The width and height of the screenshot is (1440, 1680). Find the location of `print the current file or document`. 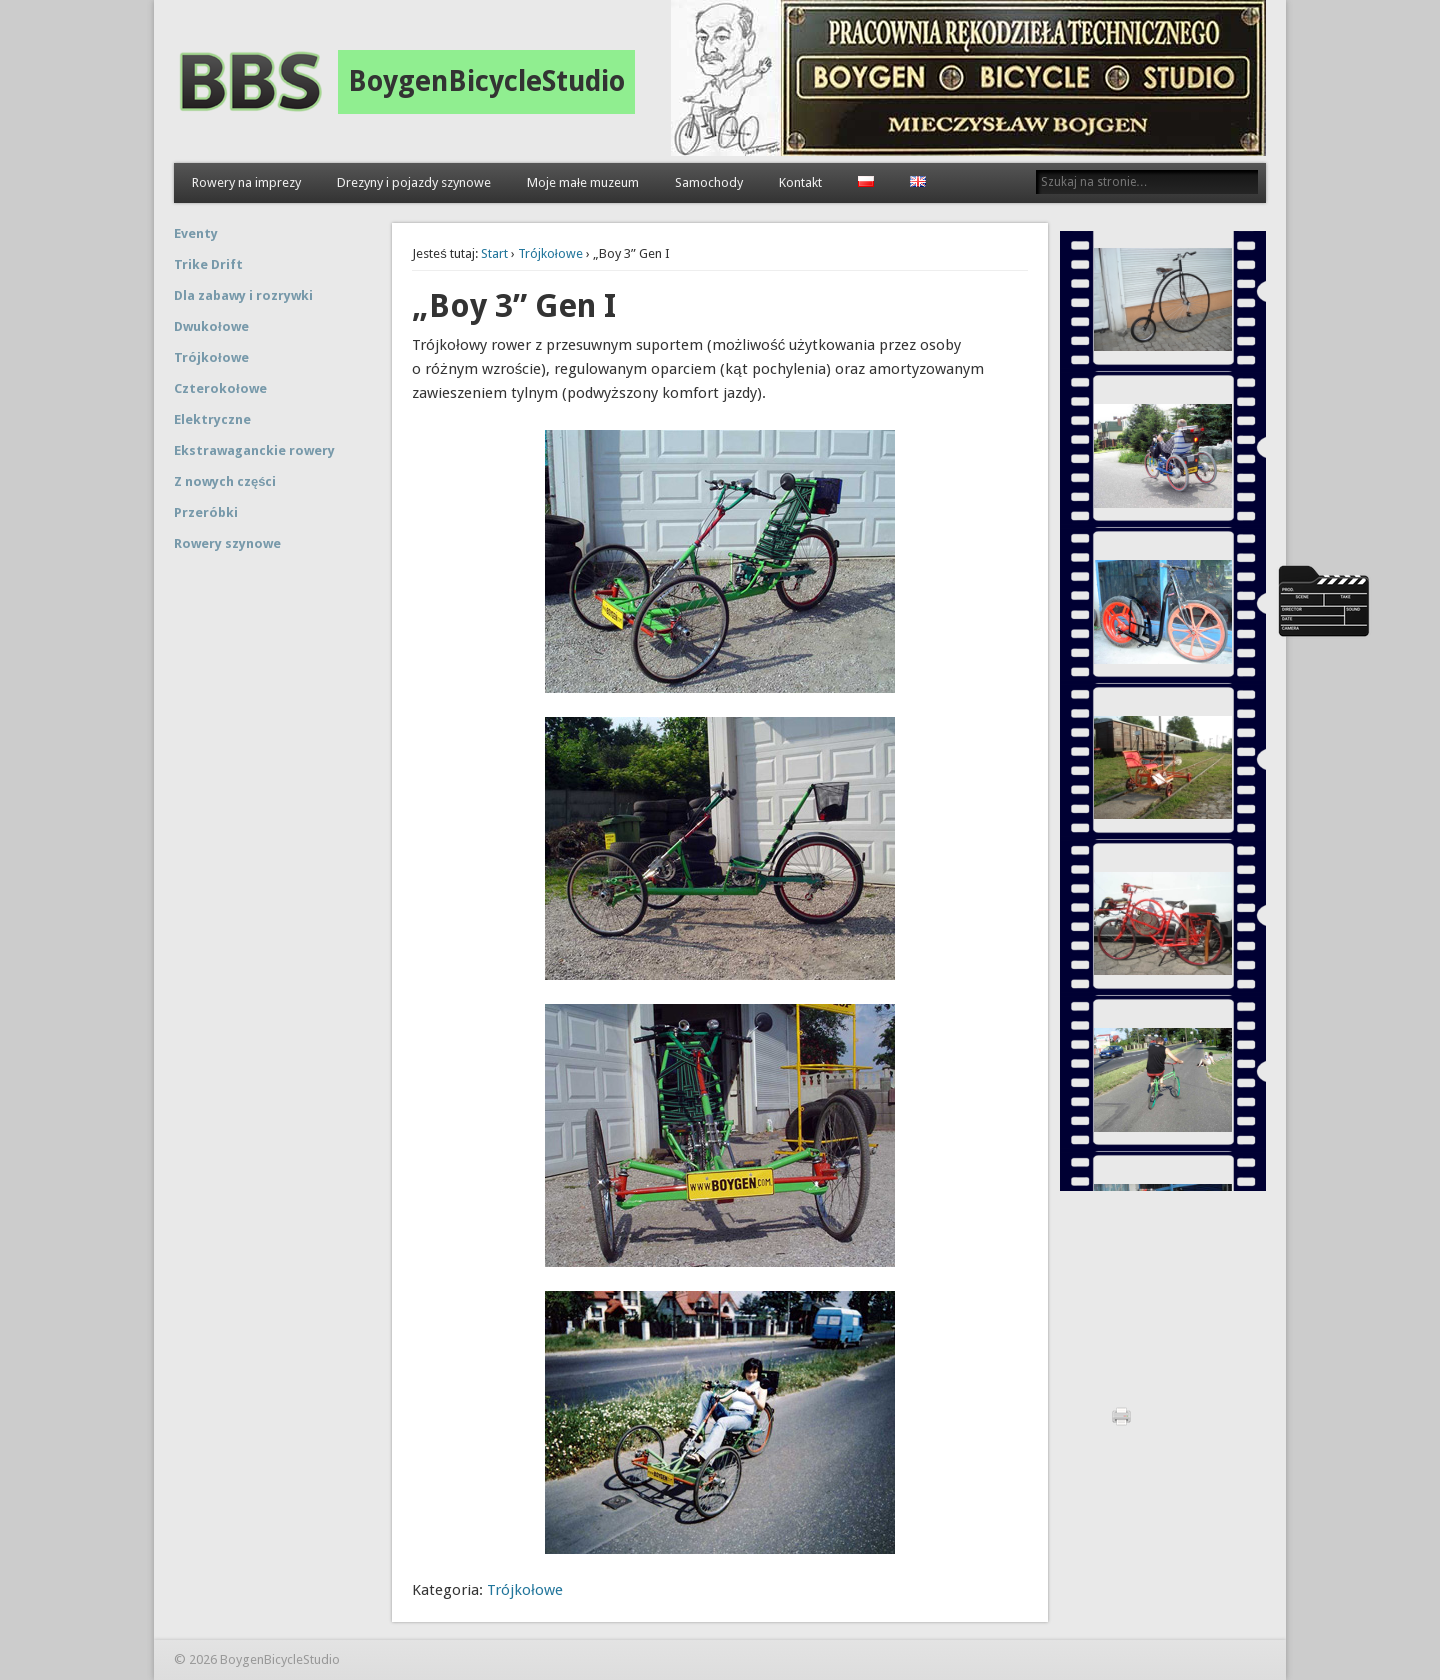

print the current file or document is located at coordinates (1121, 1416).